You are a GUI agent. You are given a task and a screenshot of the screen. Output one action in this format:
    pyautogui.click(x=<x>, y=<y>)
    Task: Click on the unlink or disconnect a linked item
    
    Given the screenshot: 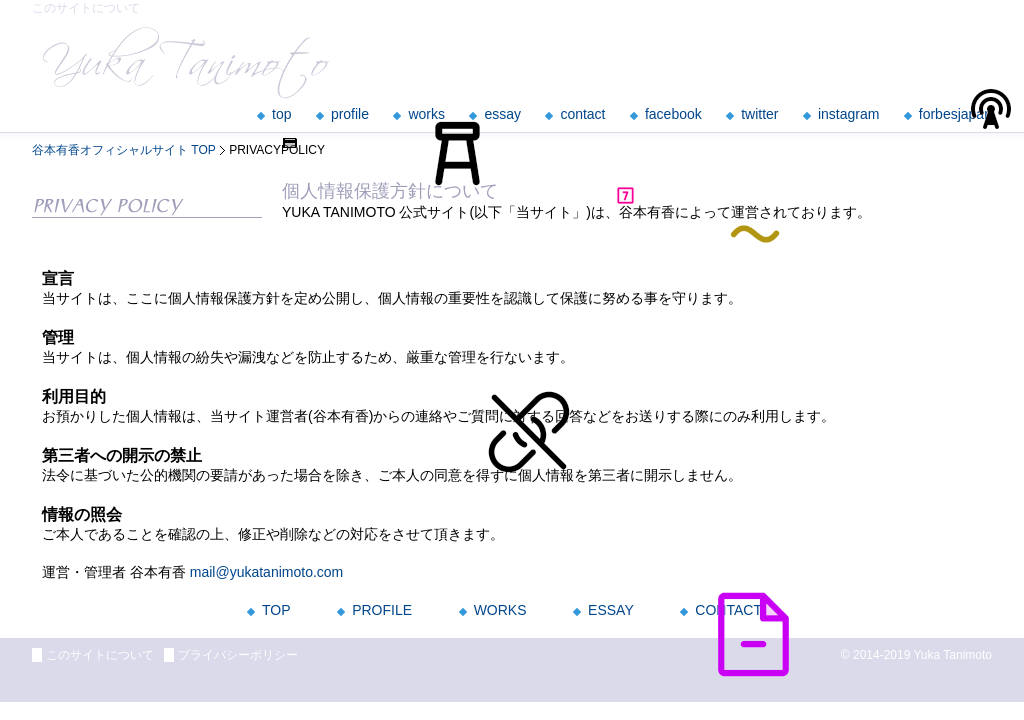 What is the action you would take?
    pyautogui.click(x=529, y=432)
    